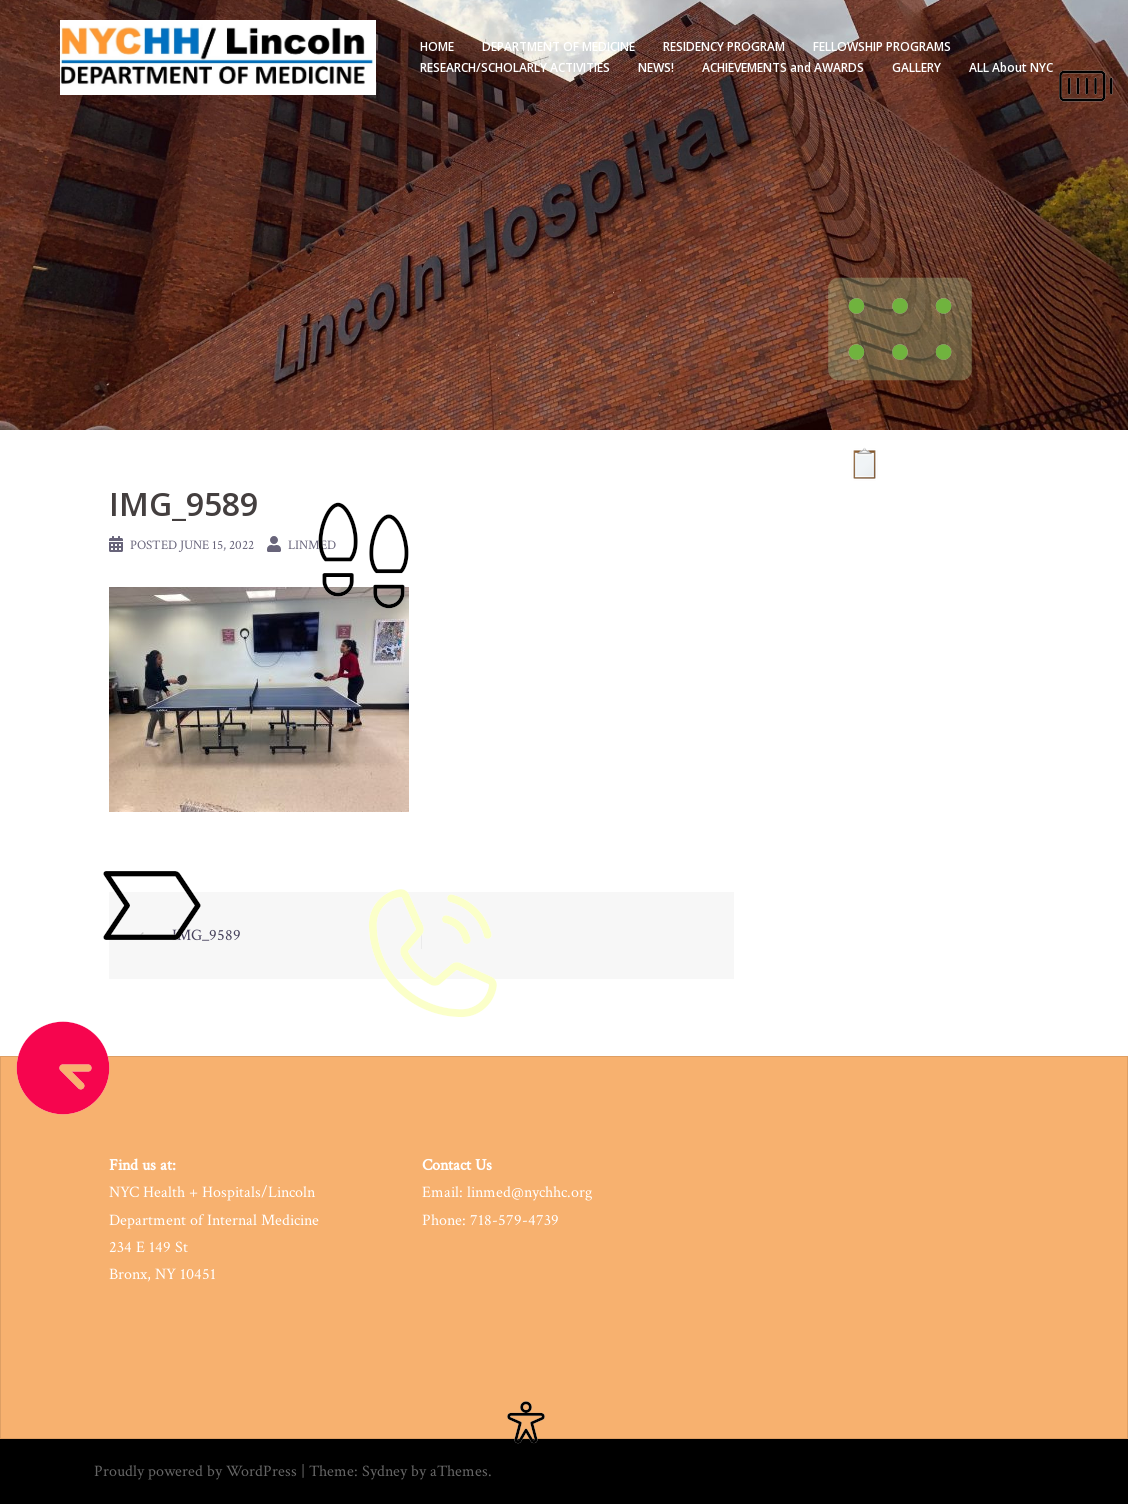 This screenshot has width=1128, height=1504. I want to click on accessibility settings or features, so click(526, 1423).